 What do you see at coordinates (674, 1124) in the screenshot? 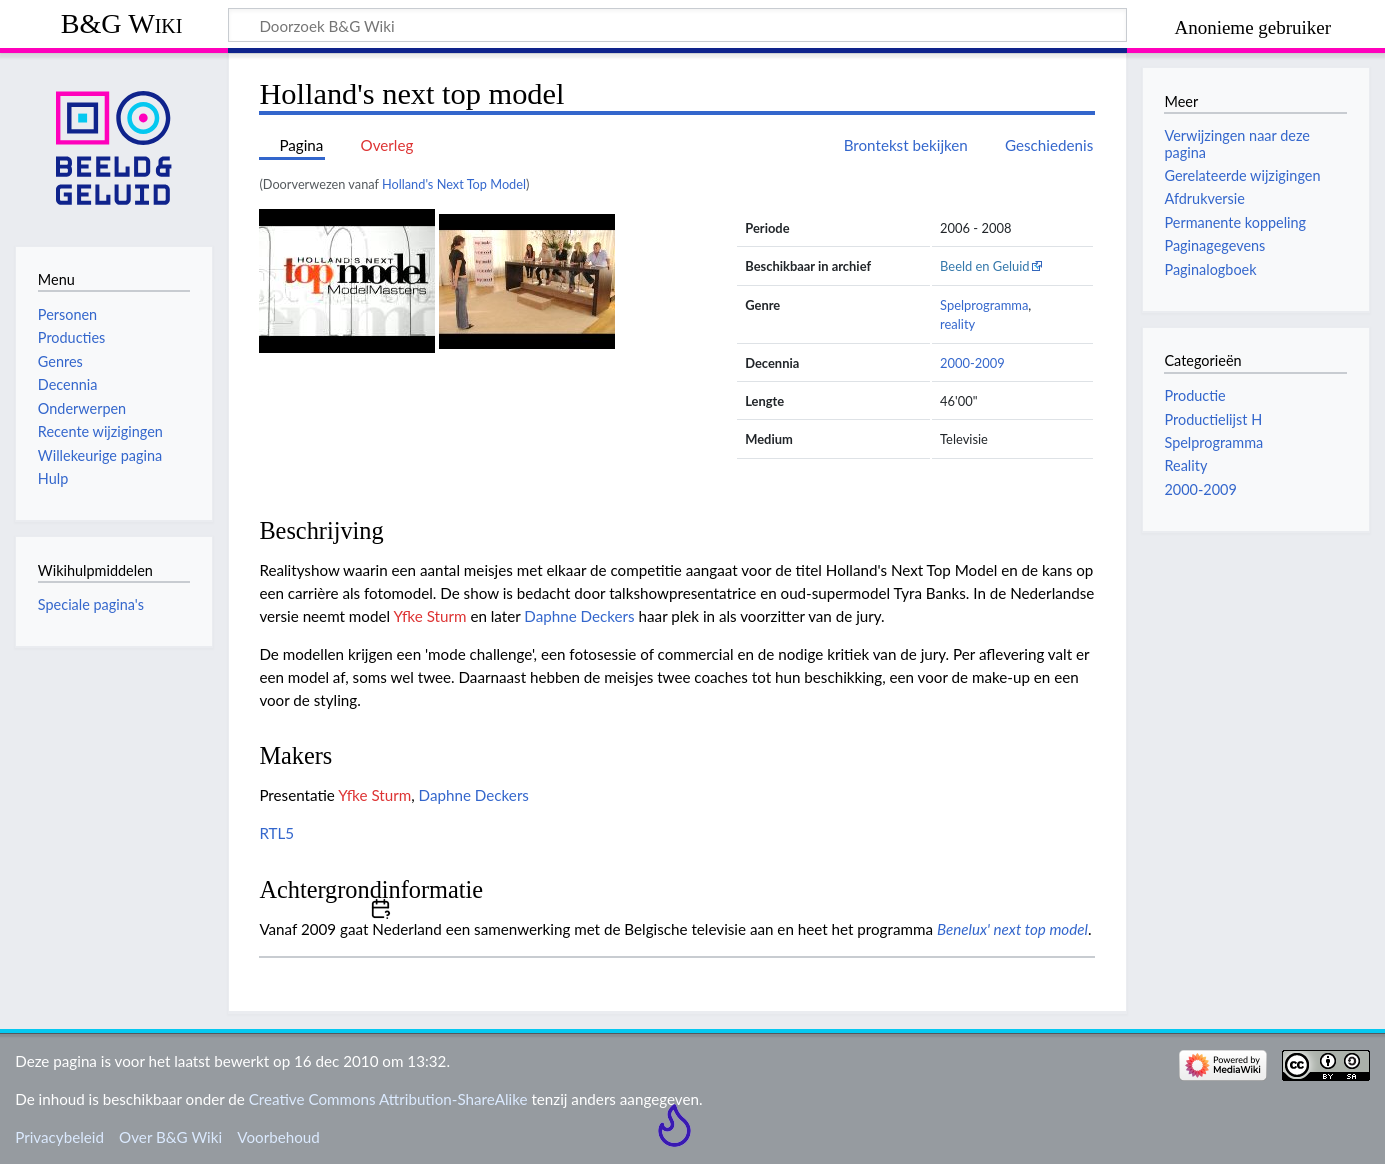
I see `indicates trending or hot content` at bounding box center [674, 1124].